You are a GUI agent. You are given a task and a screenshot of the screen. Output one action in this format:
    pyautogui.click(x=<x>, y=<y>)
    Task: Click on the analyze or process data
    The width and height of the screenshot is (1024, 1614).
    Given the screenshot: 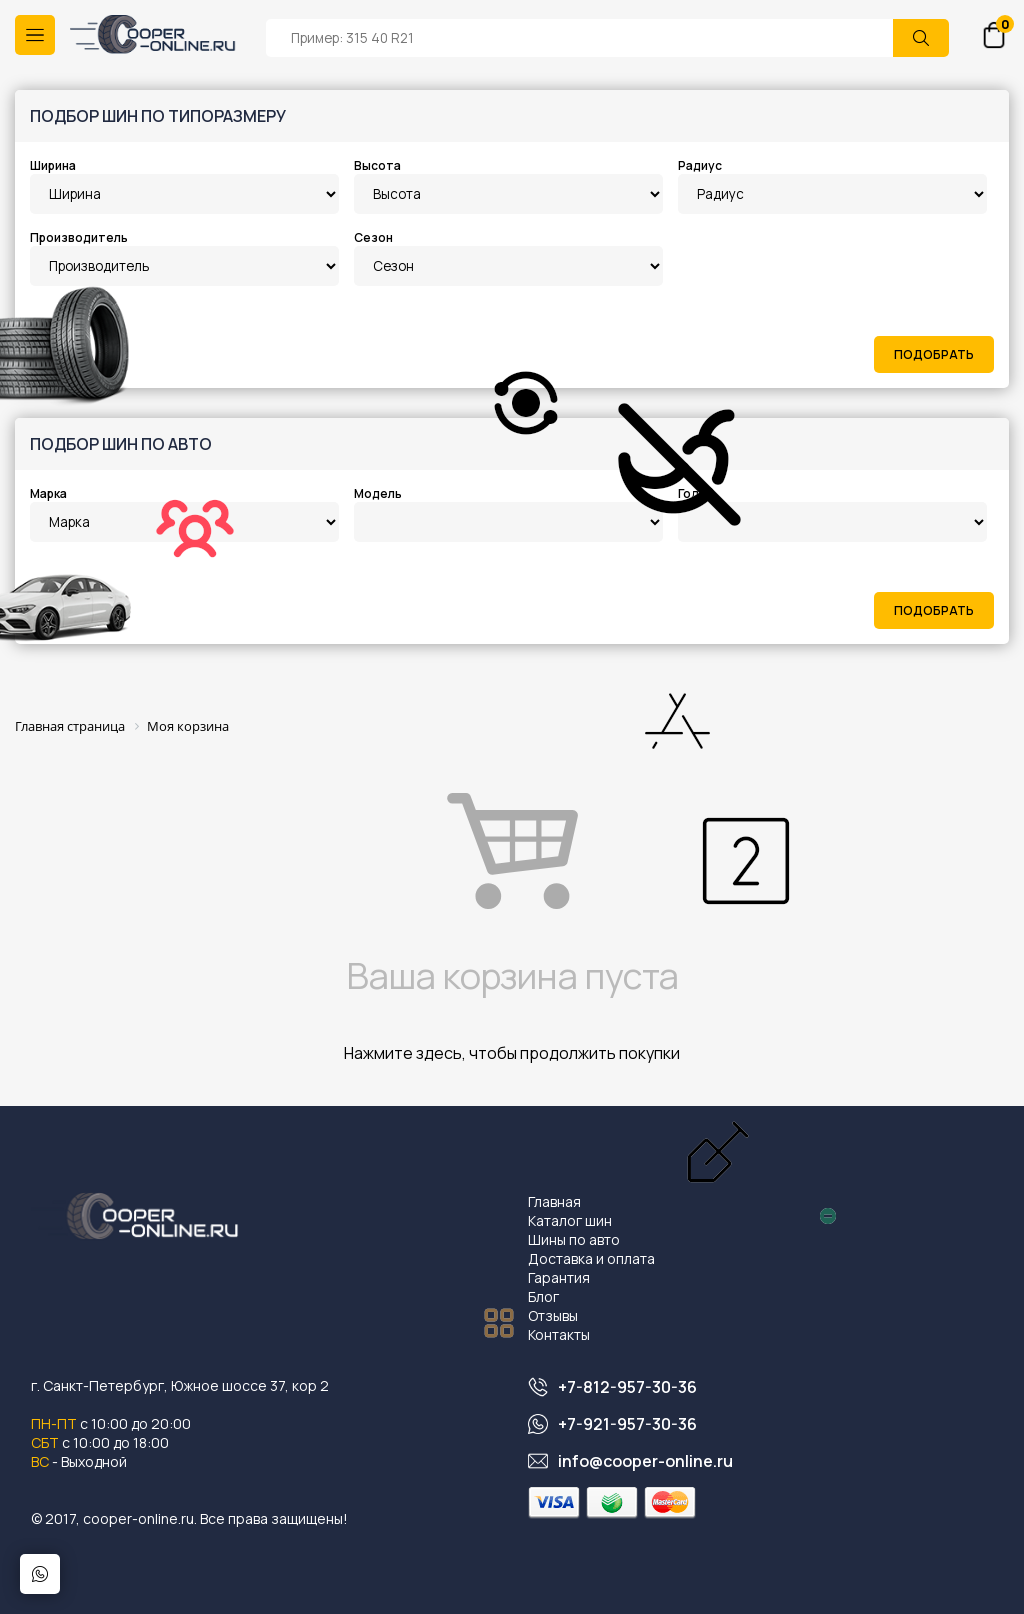 What is the action you would take?
    pyautogui.click(x=526, y=403)
    